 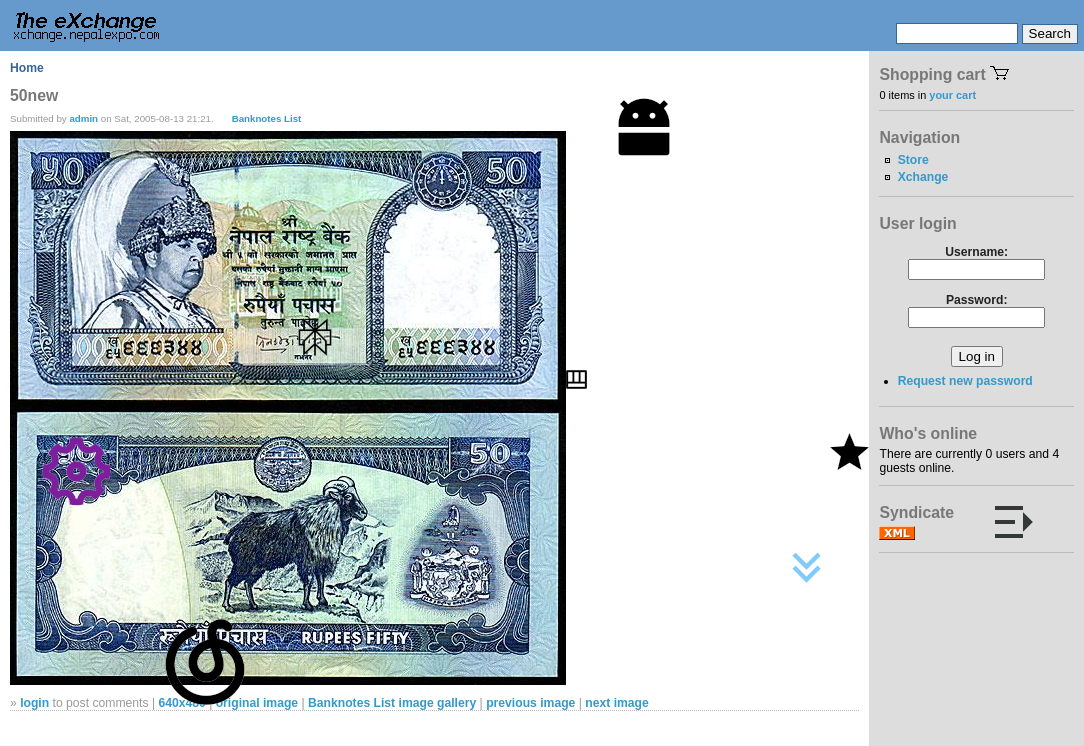 What do you see at coordinates (76, 471) in the screenshot?
I see `access settings or preferences` at bounding box center [76, 471].